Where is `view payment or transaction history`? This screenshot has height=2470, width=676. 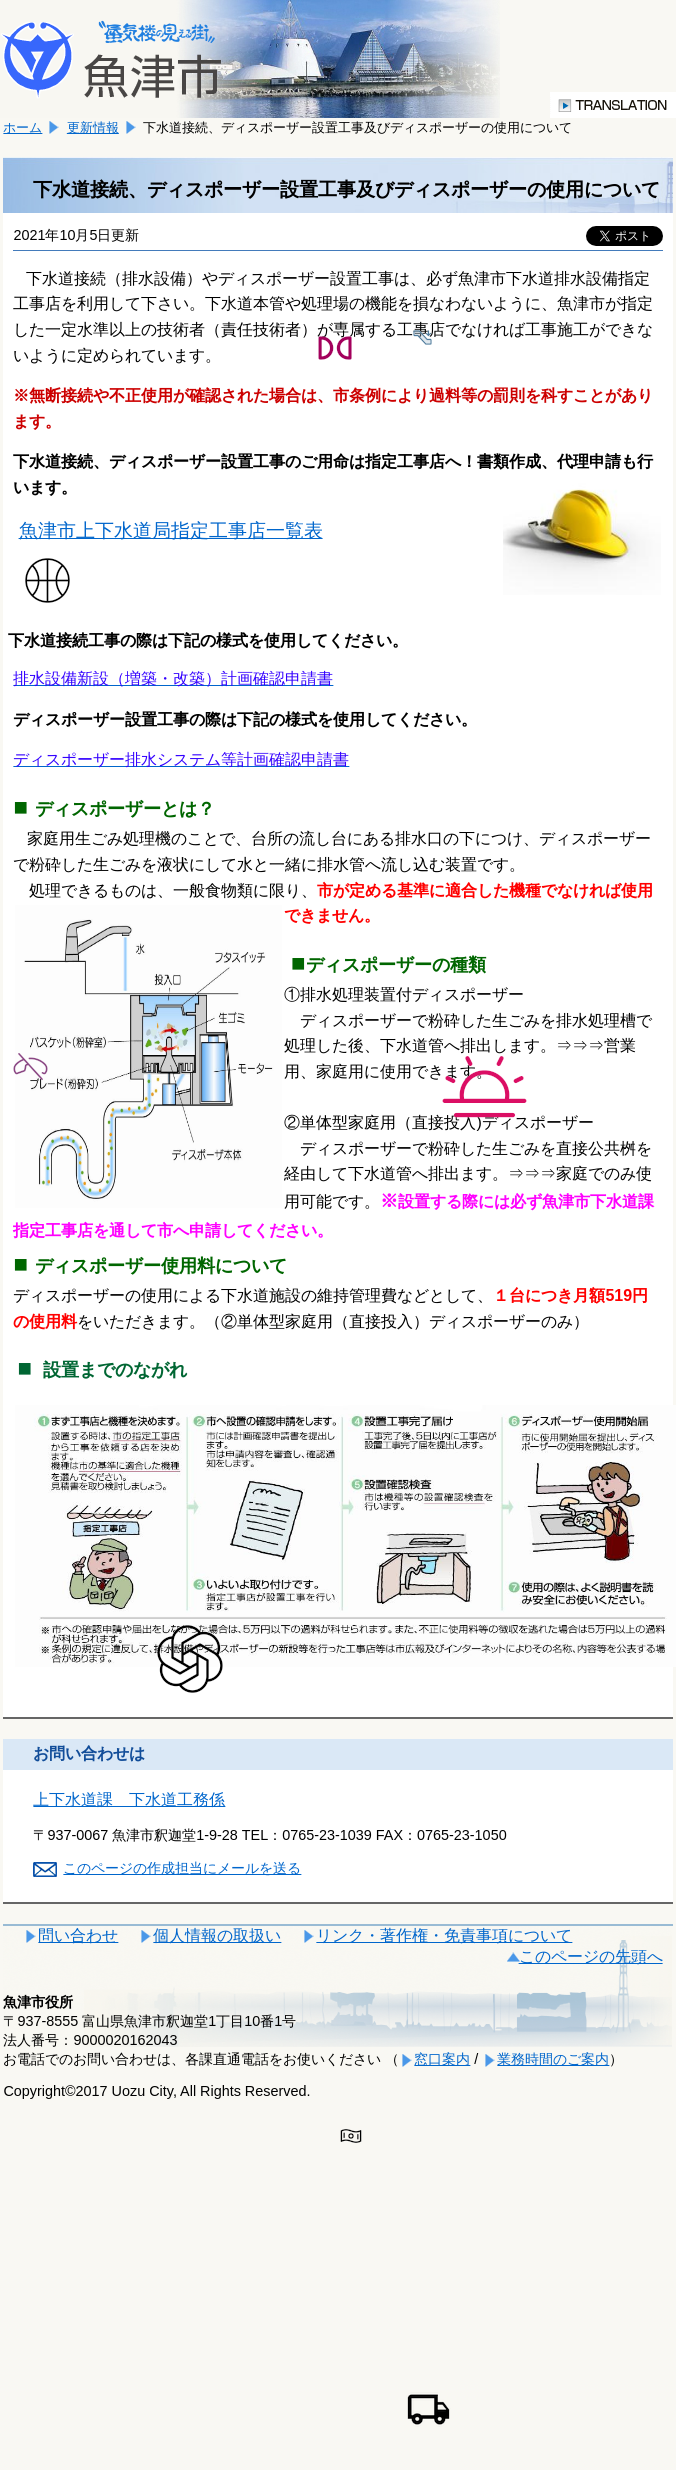
view payment or transaction history is located at coordinates (351, 2136).